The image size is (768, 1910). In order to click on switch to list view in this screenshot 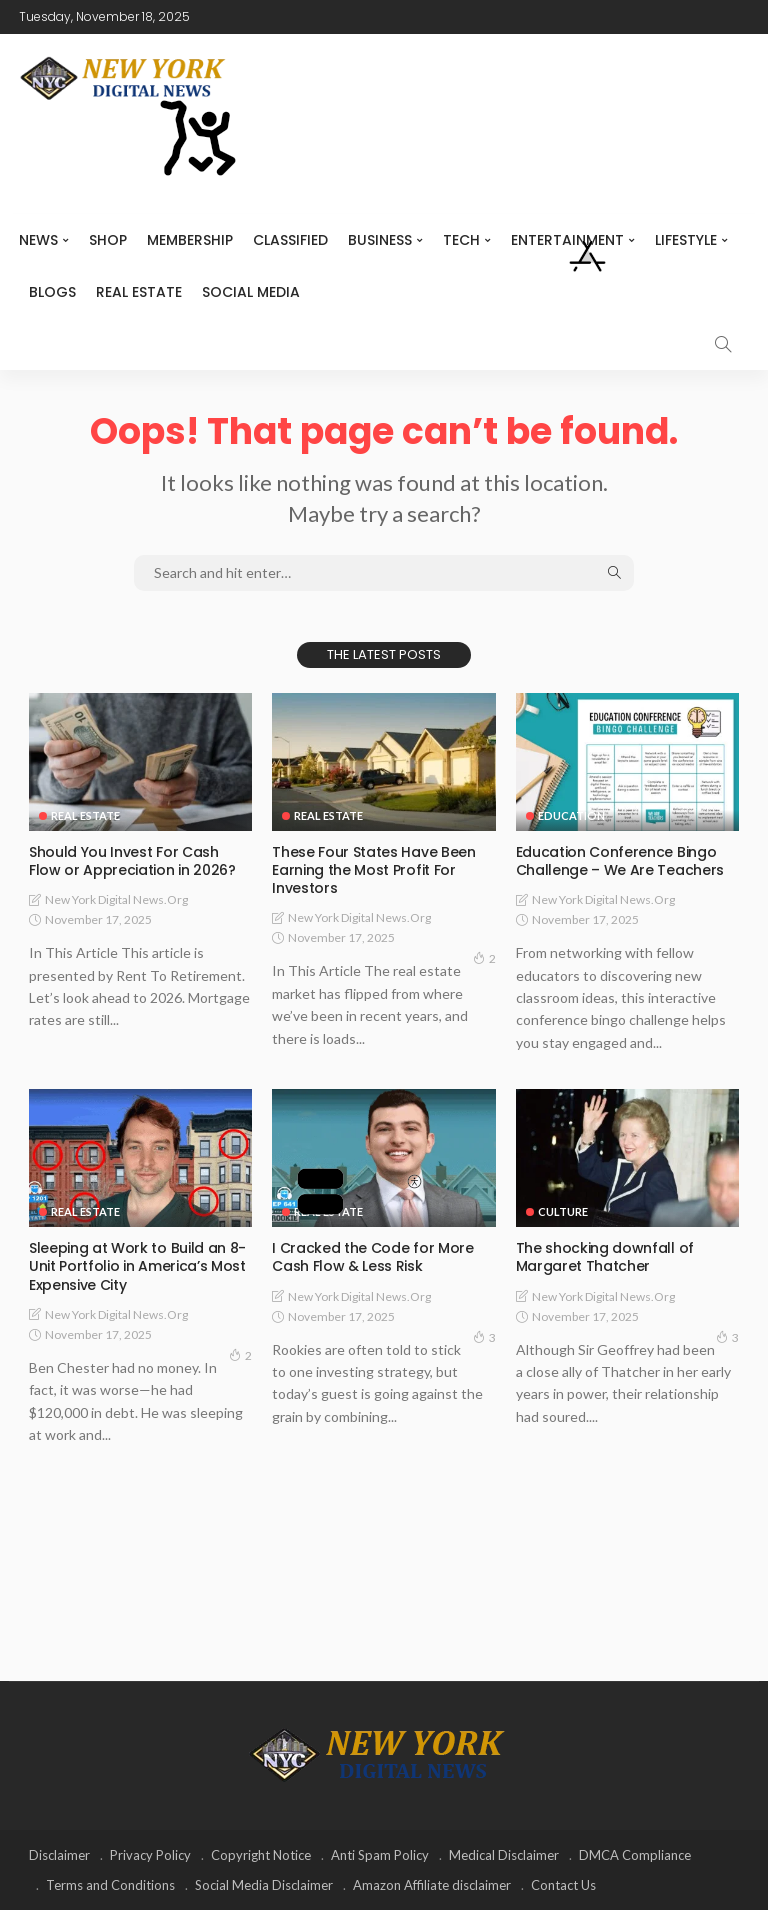, I will do `click(320, 1191)`.